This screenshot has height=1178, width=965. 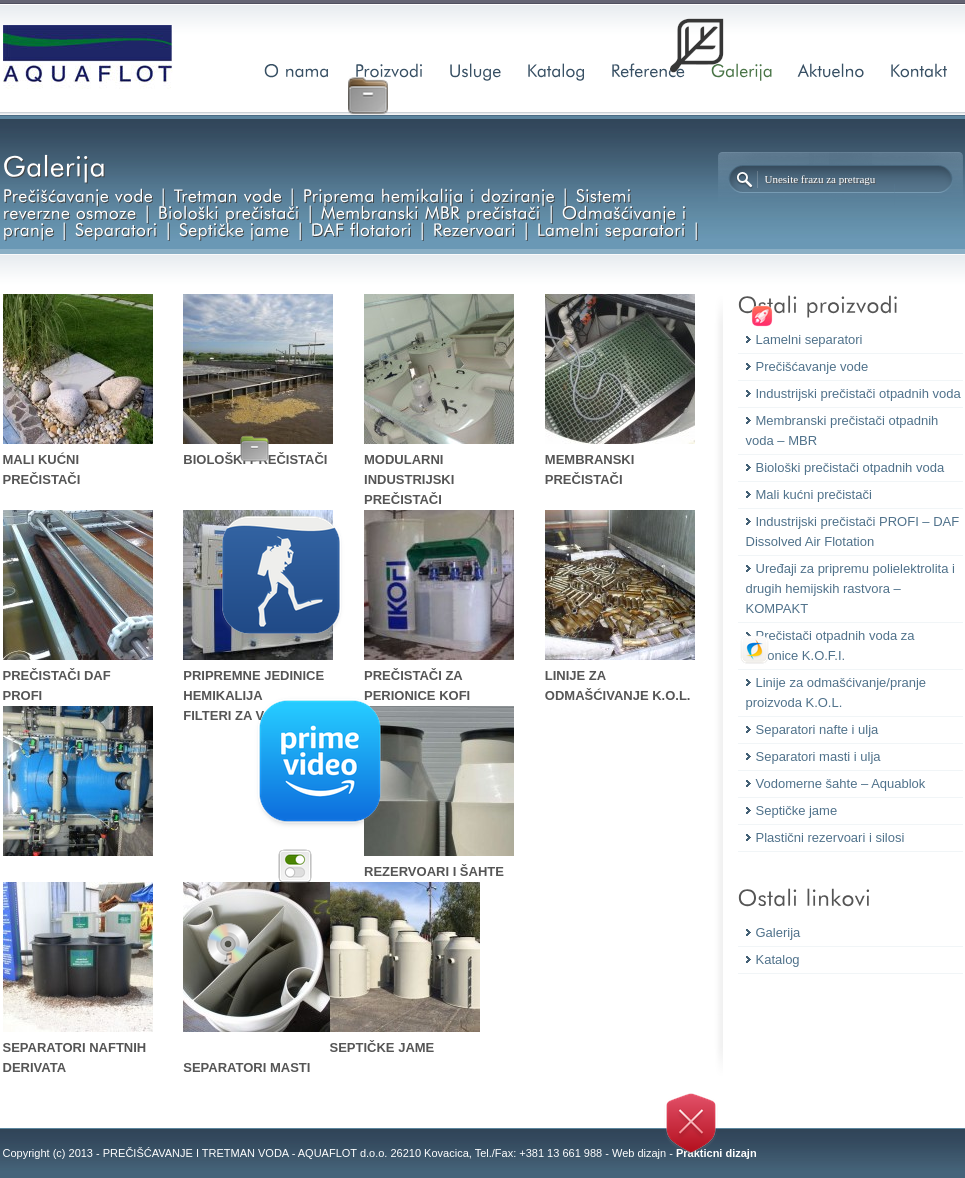 What do you see at coordinates (696, 45) in the screenshot?
I see `enable power saving or eco mode` at bounding box center [696, 45].